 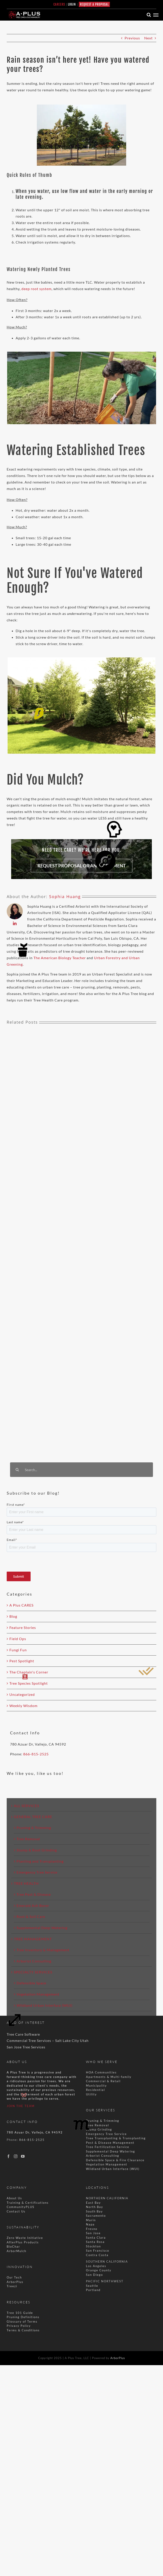 I want to click on expand content to full screen, so click(x=15, y=2020).